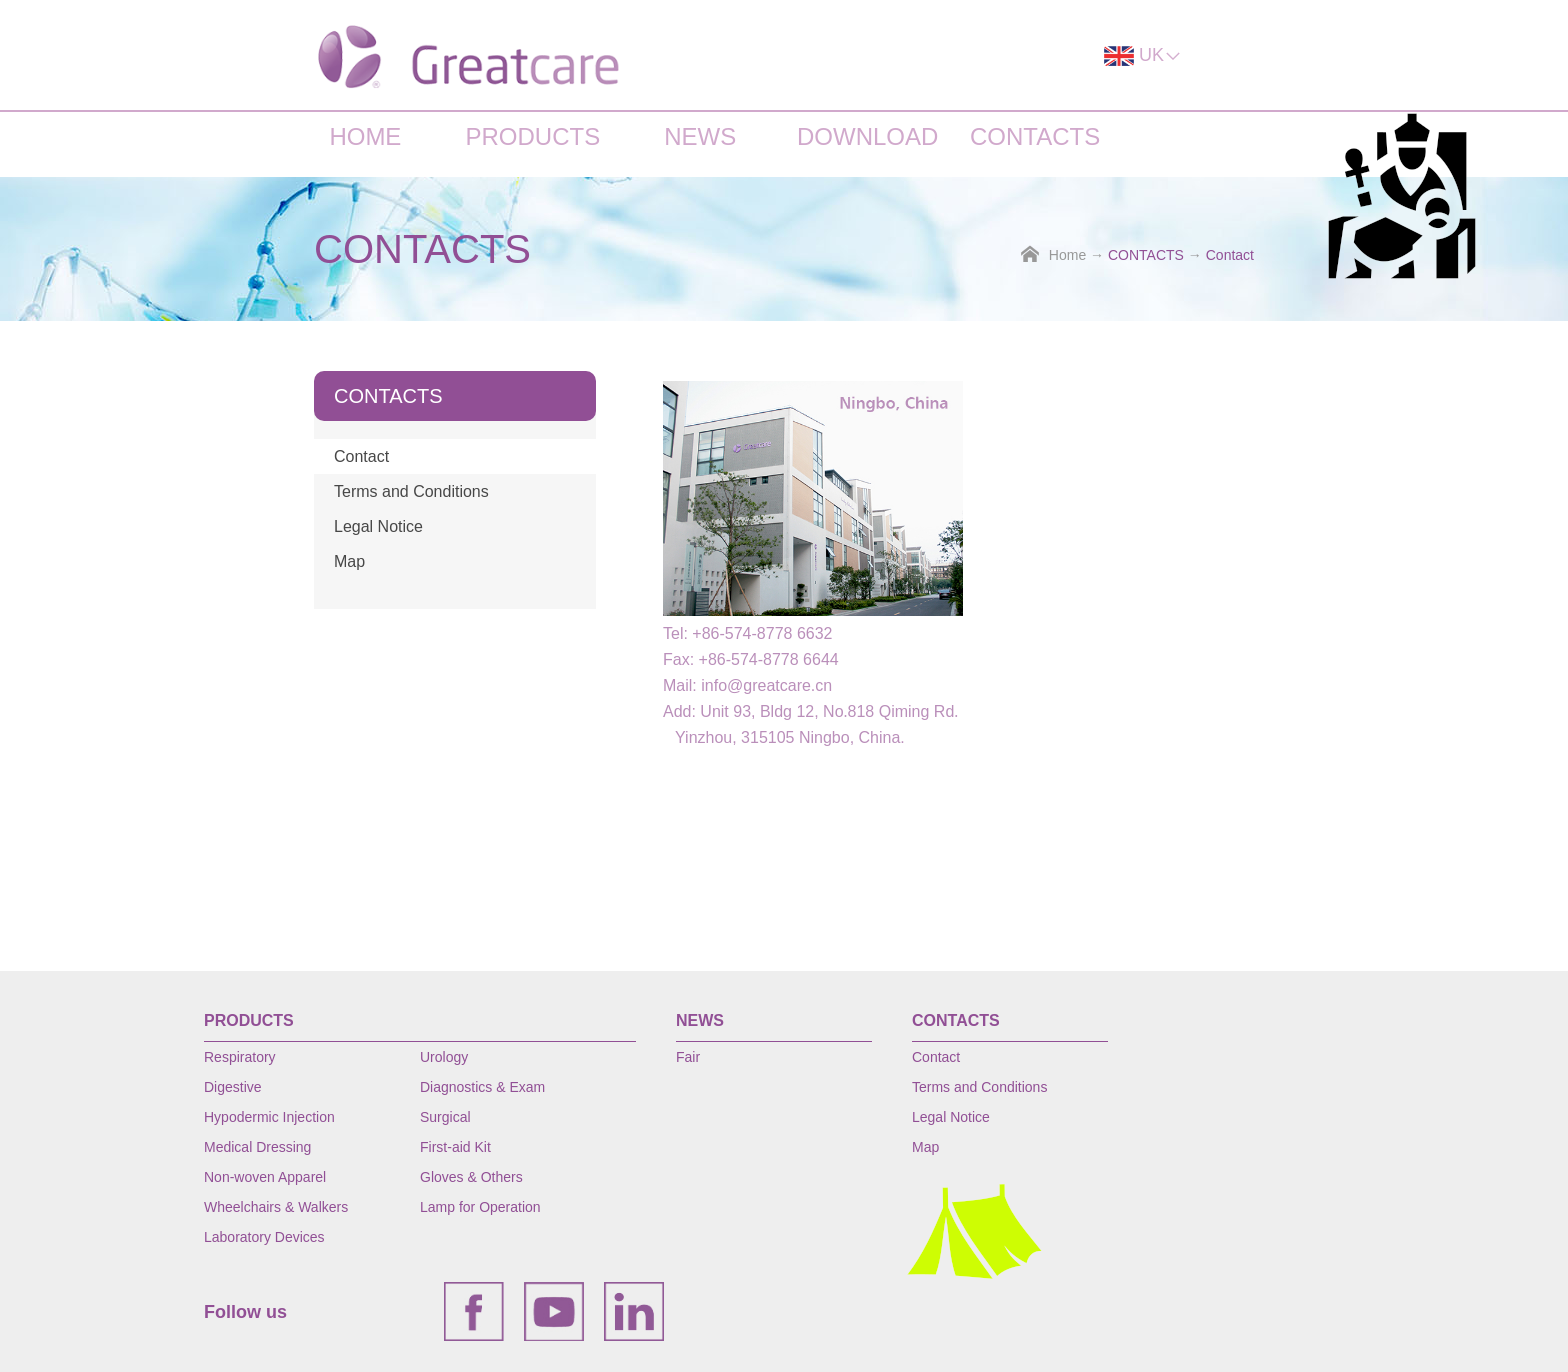 The height and width of the screenshot is (1372, 1568). I want to click on the emperor tarot card, so click(1402, 196).